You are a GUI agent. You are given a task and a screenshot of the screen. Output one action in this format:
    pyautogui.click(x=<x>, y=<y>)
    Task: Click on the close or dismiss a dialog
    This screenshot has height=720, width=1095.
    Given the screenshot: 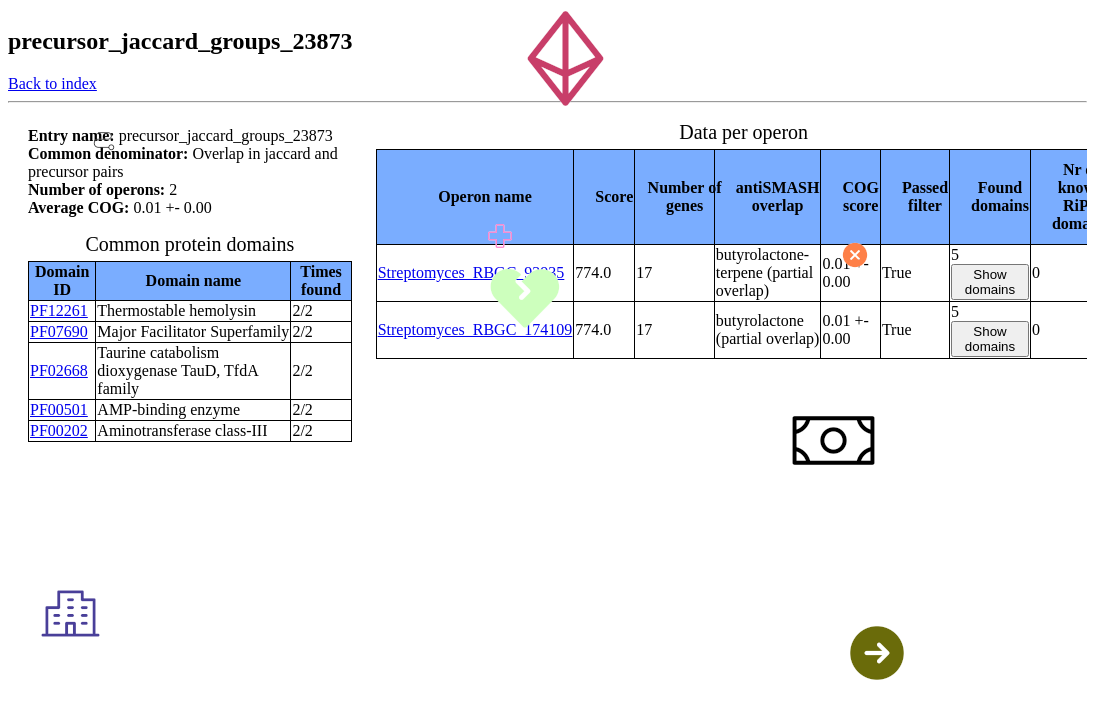 What is the action you would take?
    pyautogui.click(x=855, y=255)
    